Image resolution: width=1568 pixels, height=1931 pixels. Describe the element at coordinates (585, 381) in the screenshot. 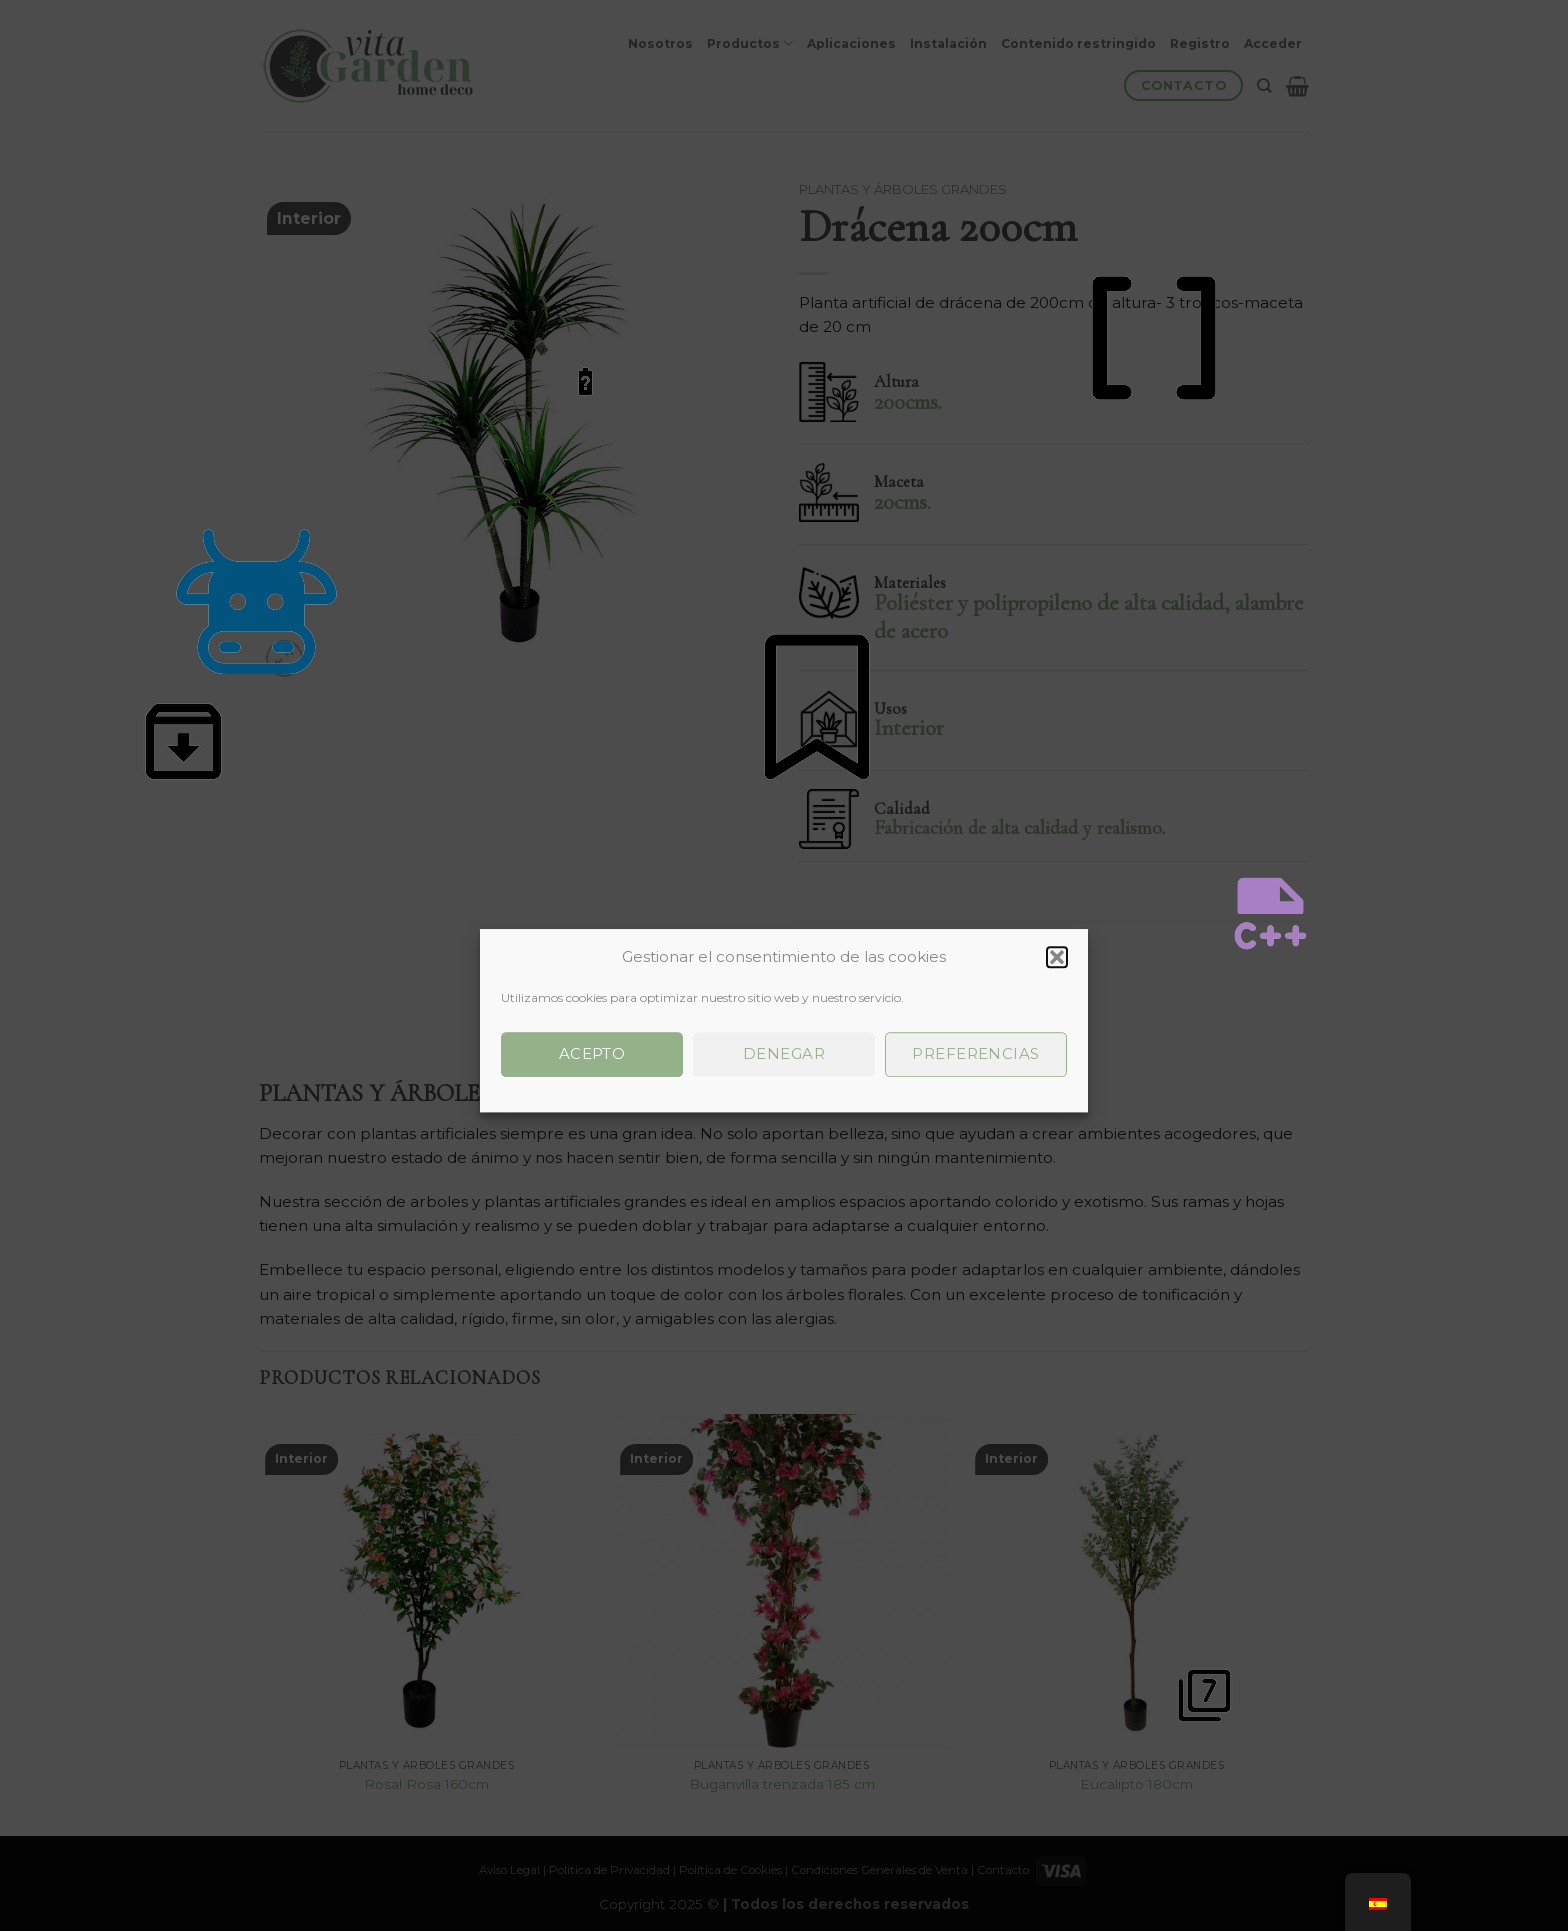

I see `indicates battery status is unknown or cannot be detected` at that location.